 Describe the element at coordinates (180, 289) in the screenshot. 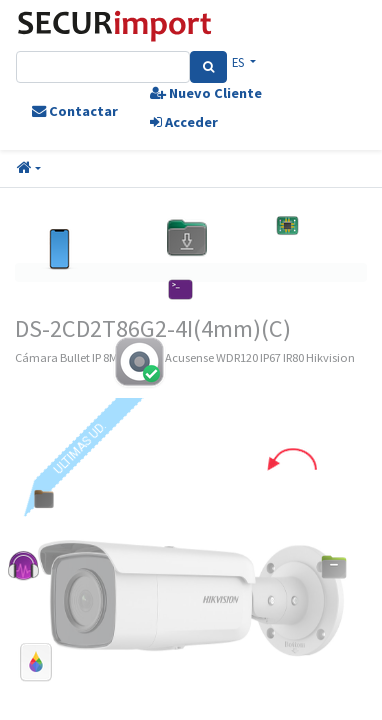

I see `open root terminal with administrator privileges` at that location.